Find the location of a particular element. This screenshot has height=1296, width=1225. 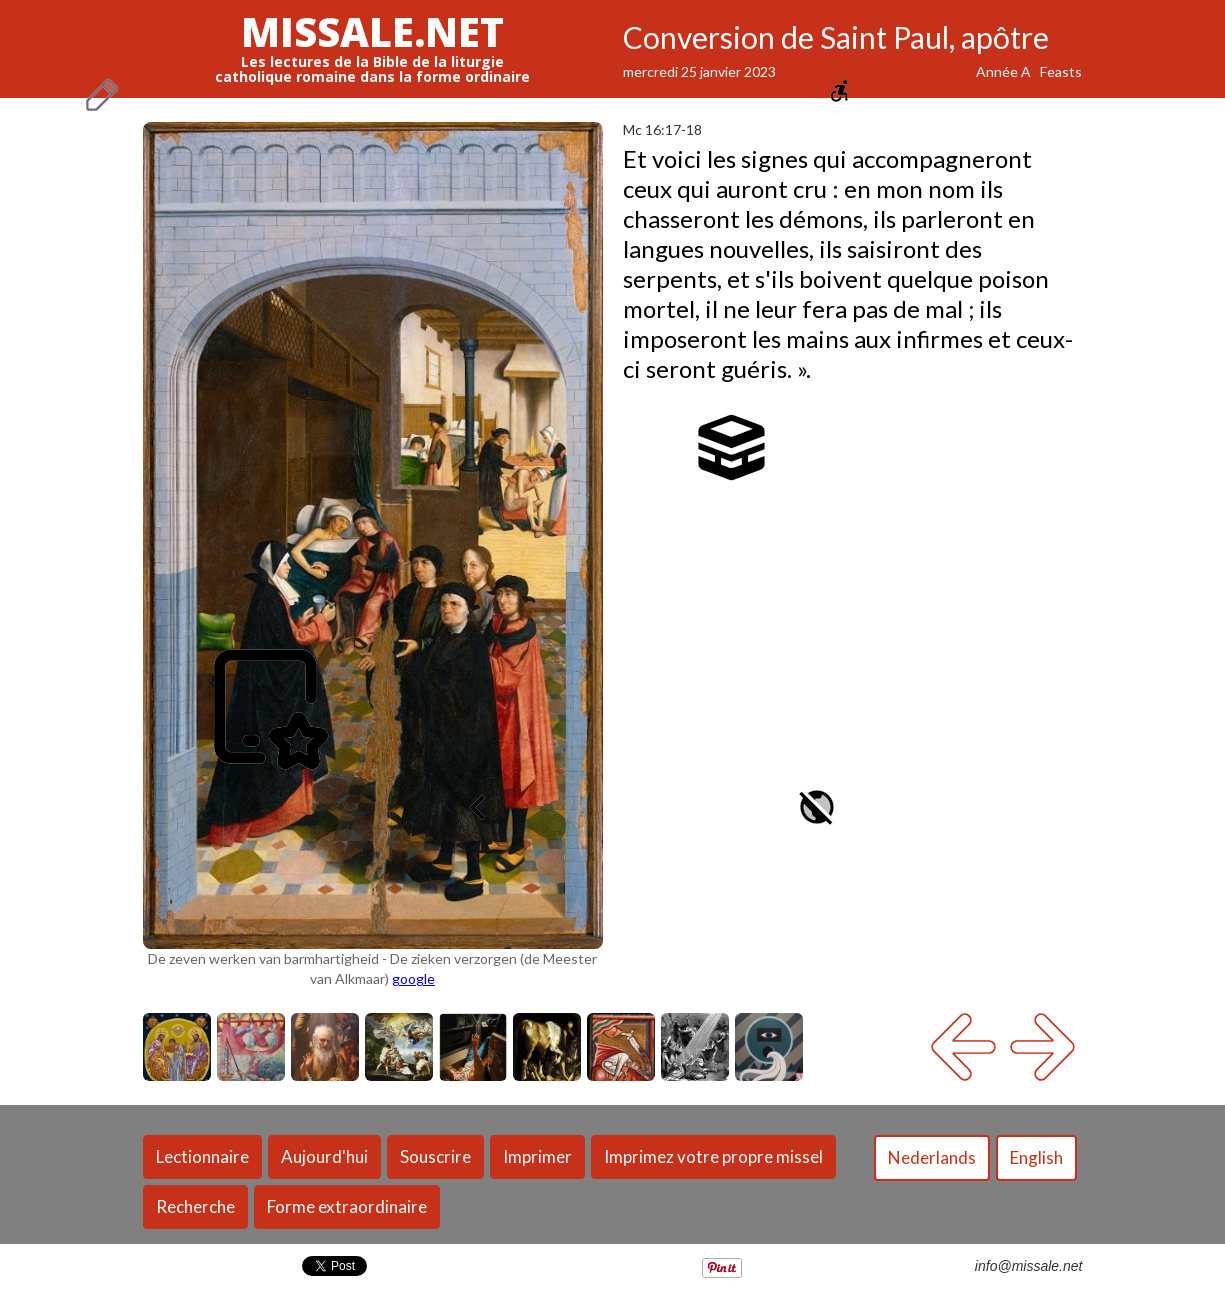

edit content or text is located at coordinates (101, 95).